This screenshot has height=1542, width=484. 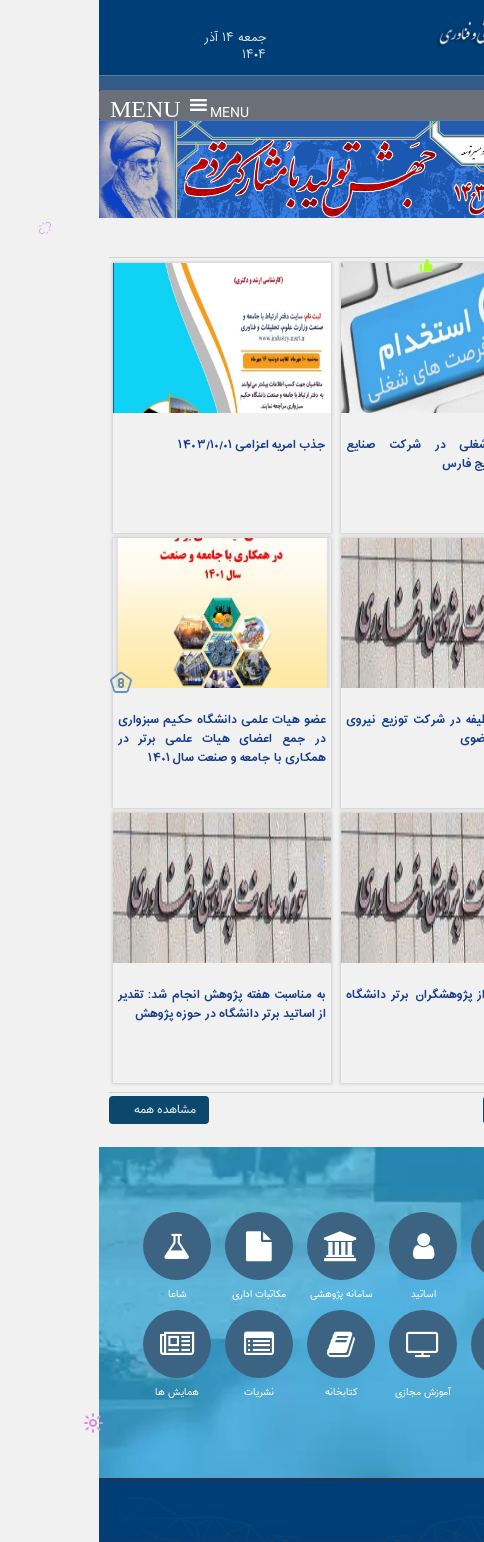 What do you see at coordinates (121, 683) in the screenshot?
I see `indicates step 8 in a multi-step process` at bounding box center [121, 683].